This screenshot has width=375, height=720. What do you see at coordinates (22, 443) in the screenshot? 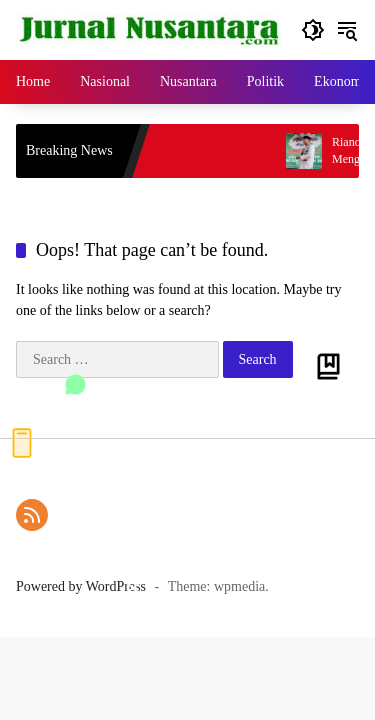
I see `mobile device with speaker enabled` at bounding box center [22, 443].